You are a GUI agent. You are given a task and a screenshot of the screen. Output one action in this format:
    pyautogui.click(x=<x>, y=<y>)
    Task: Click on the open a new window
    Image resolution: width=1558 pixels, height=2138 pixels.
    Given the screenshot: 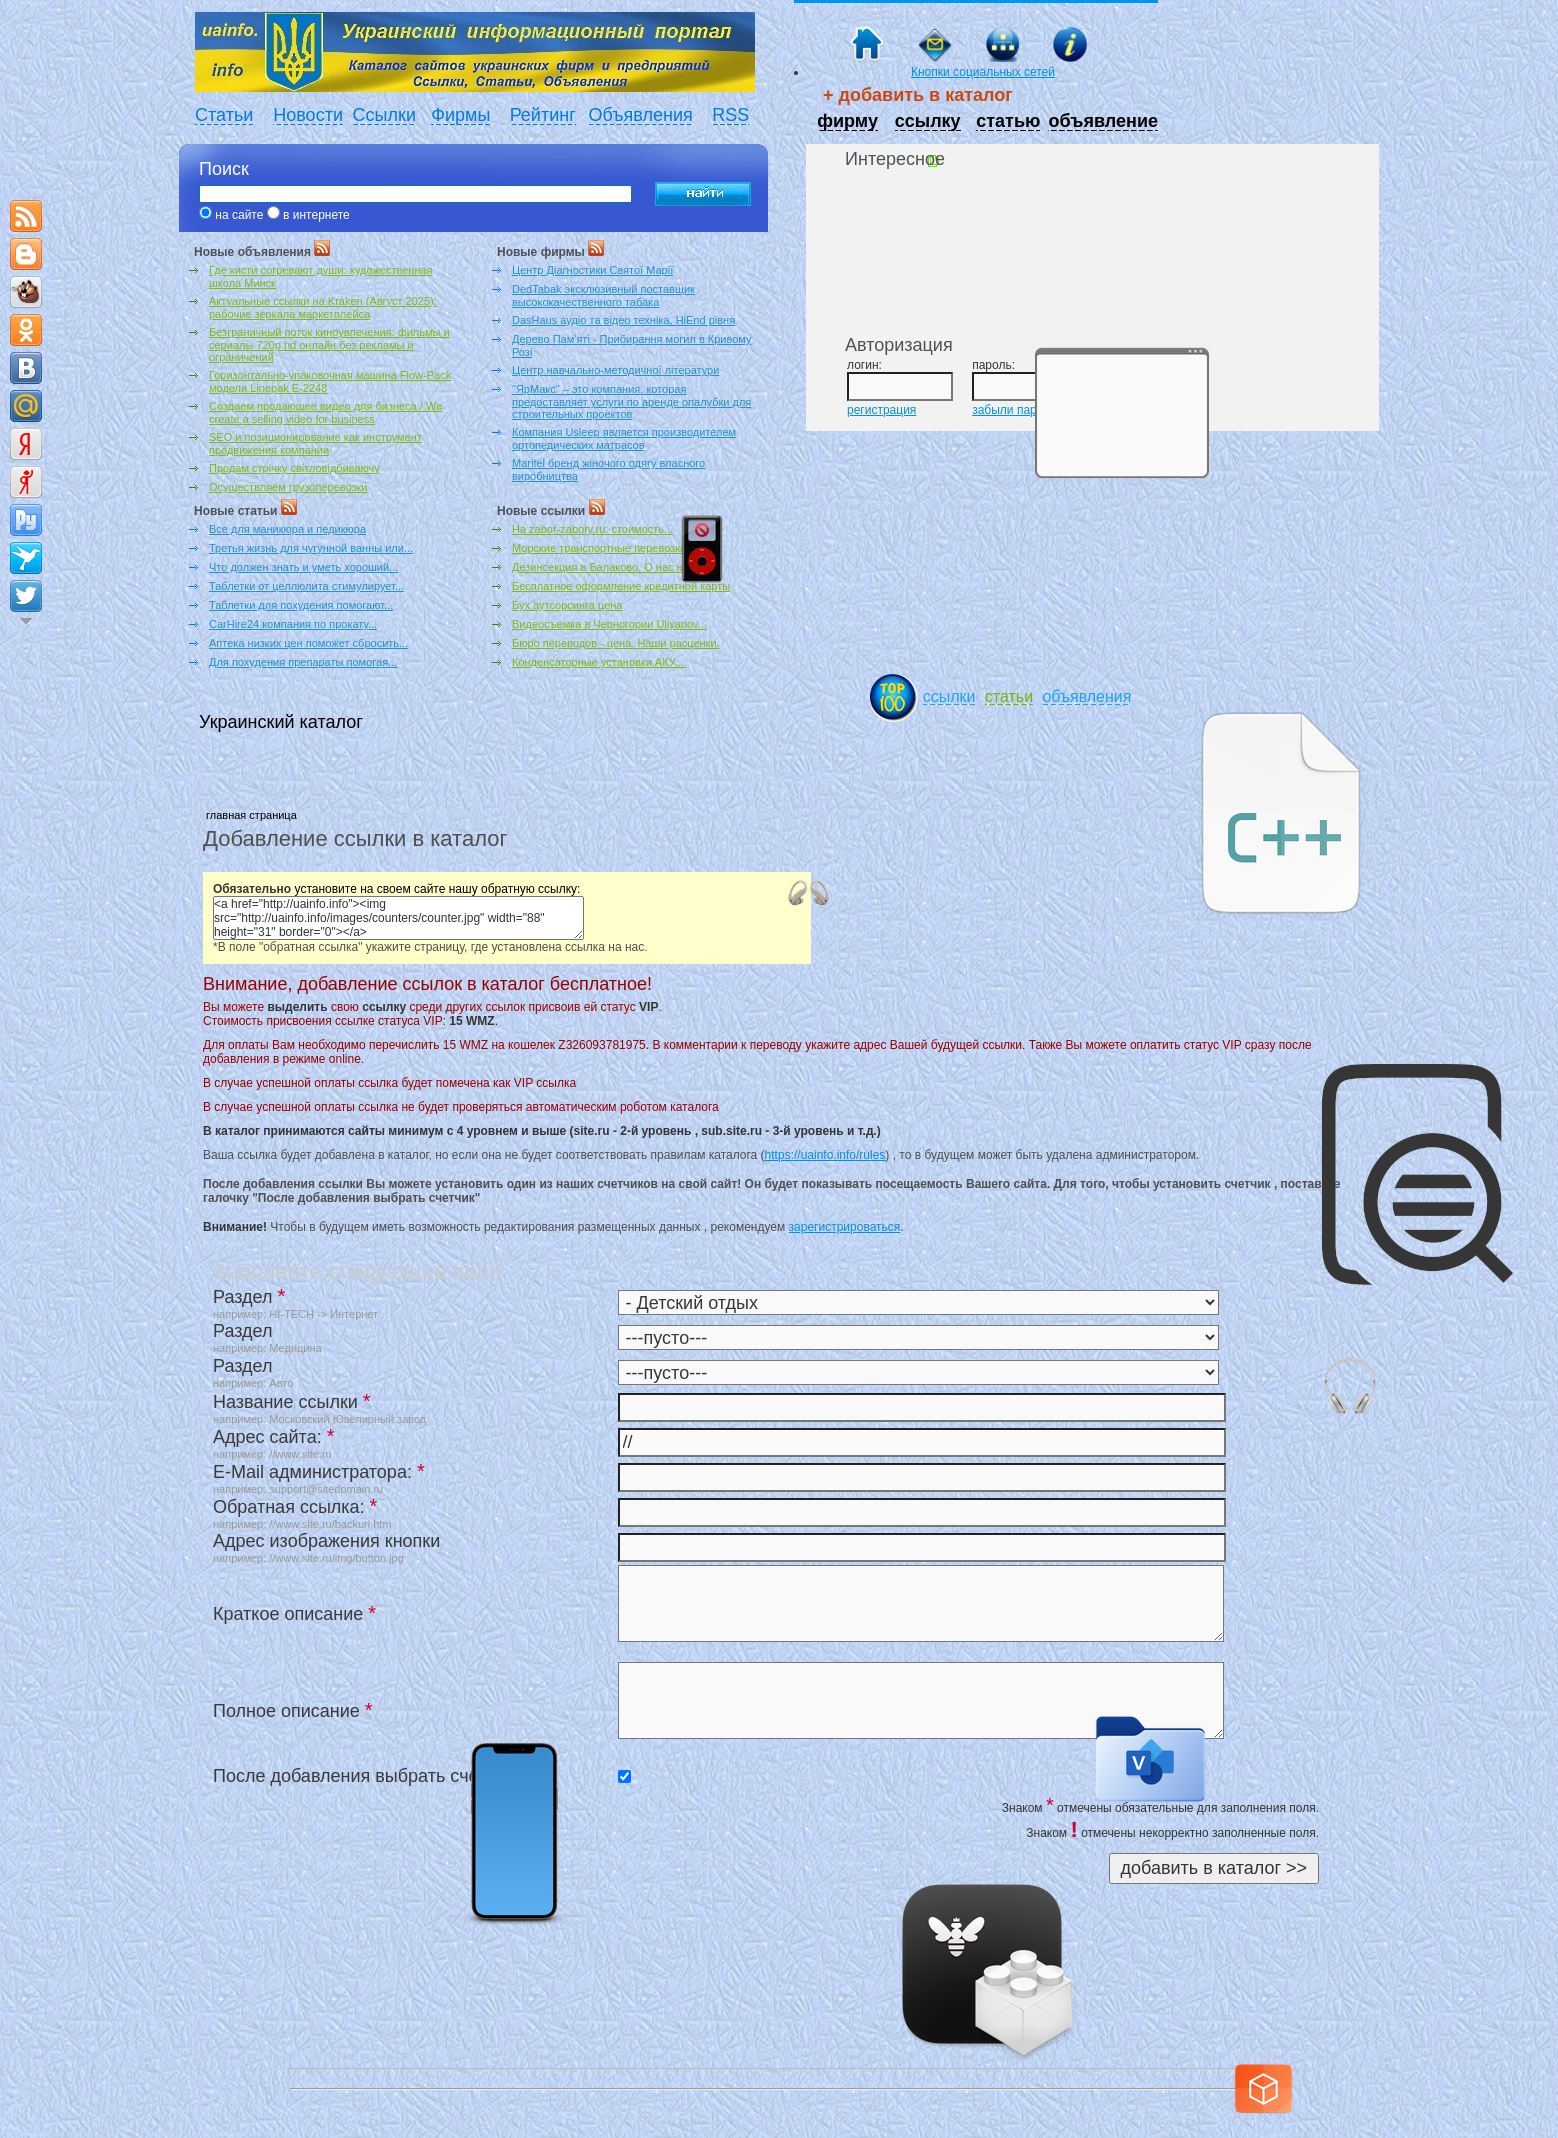 What is the action you would take?
    pyautogui.click(x=1122, y=413)
    